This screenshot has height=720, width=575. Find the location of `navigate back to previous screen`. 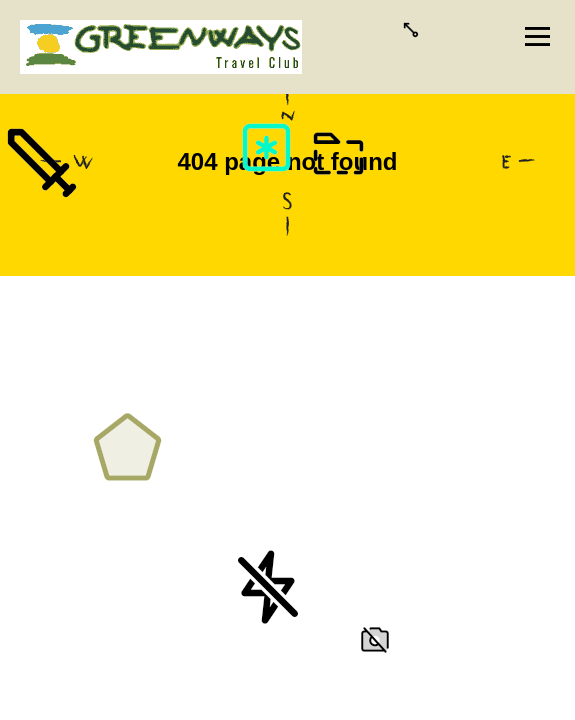

navigate back to previous screen is located at coordinates (410, 29).